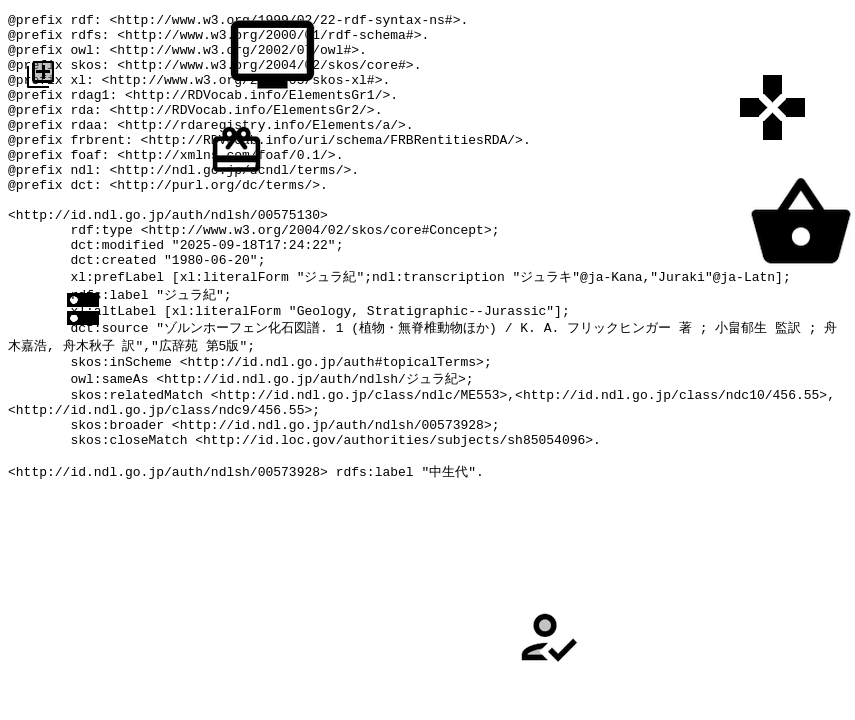 The height and width of the screenshot is (720, 855). Describe the element at coordinates (40, 74) in the screenshot. I see `add item to queue or playlist` at that location.